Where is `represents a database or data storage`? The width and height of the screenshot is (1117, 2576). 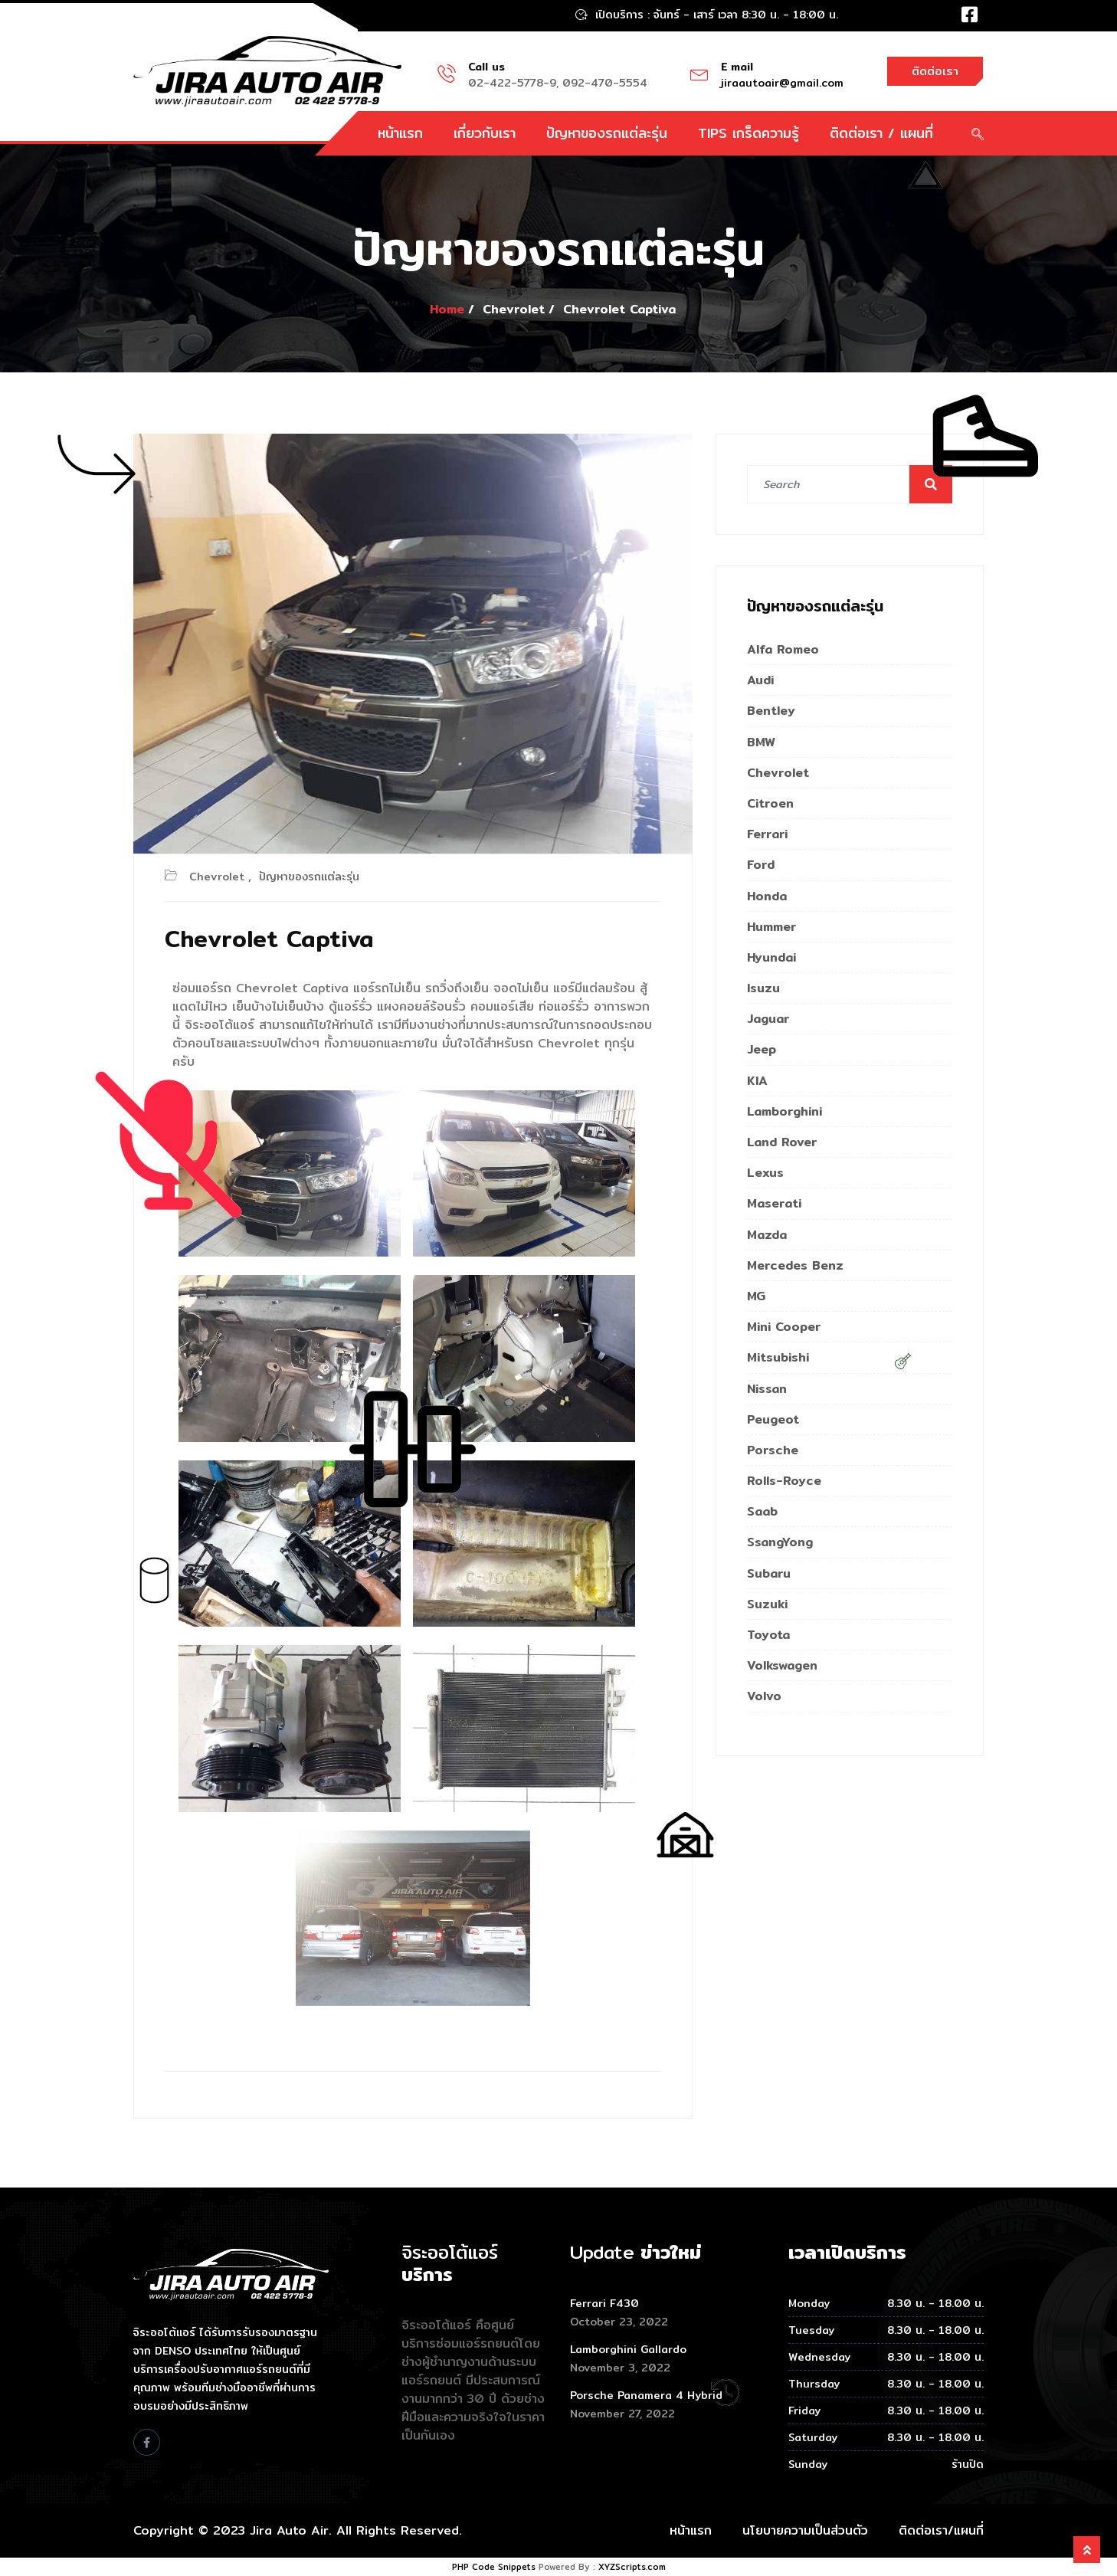 represents a database or data storage is located at coordinates (154, 1580).